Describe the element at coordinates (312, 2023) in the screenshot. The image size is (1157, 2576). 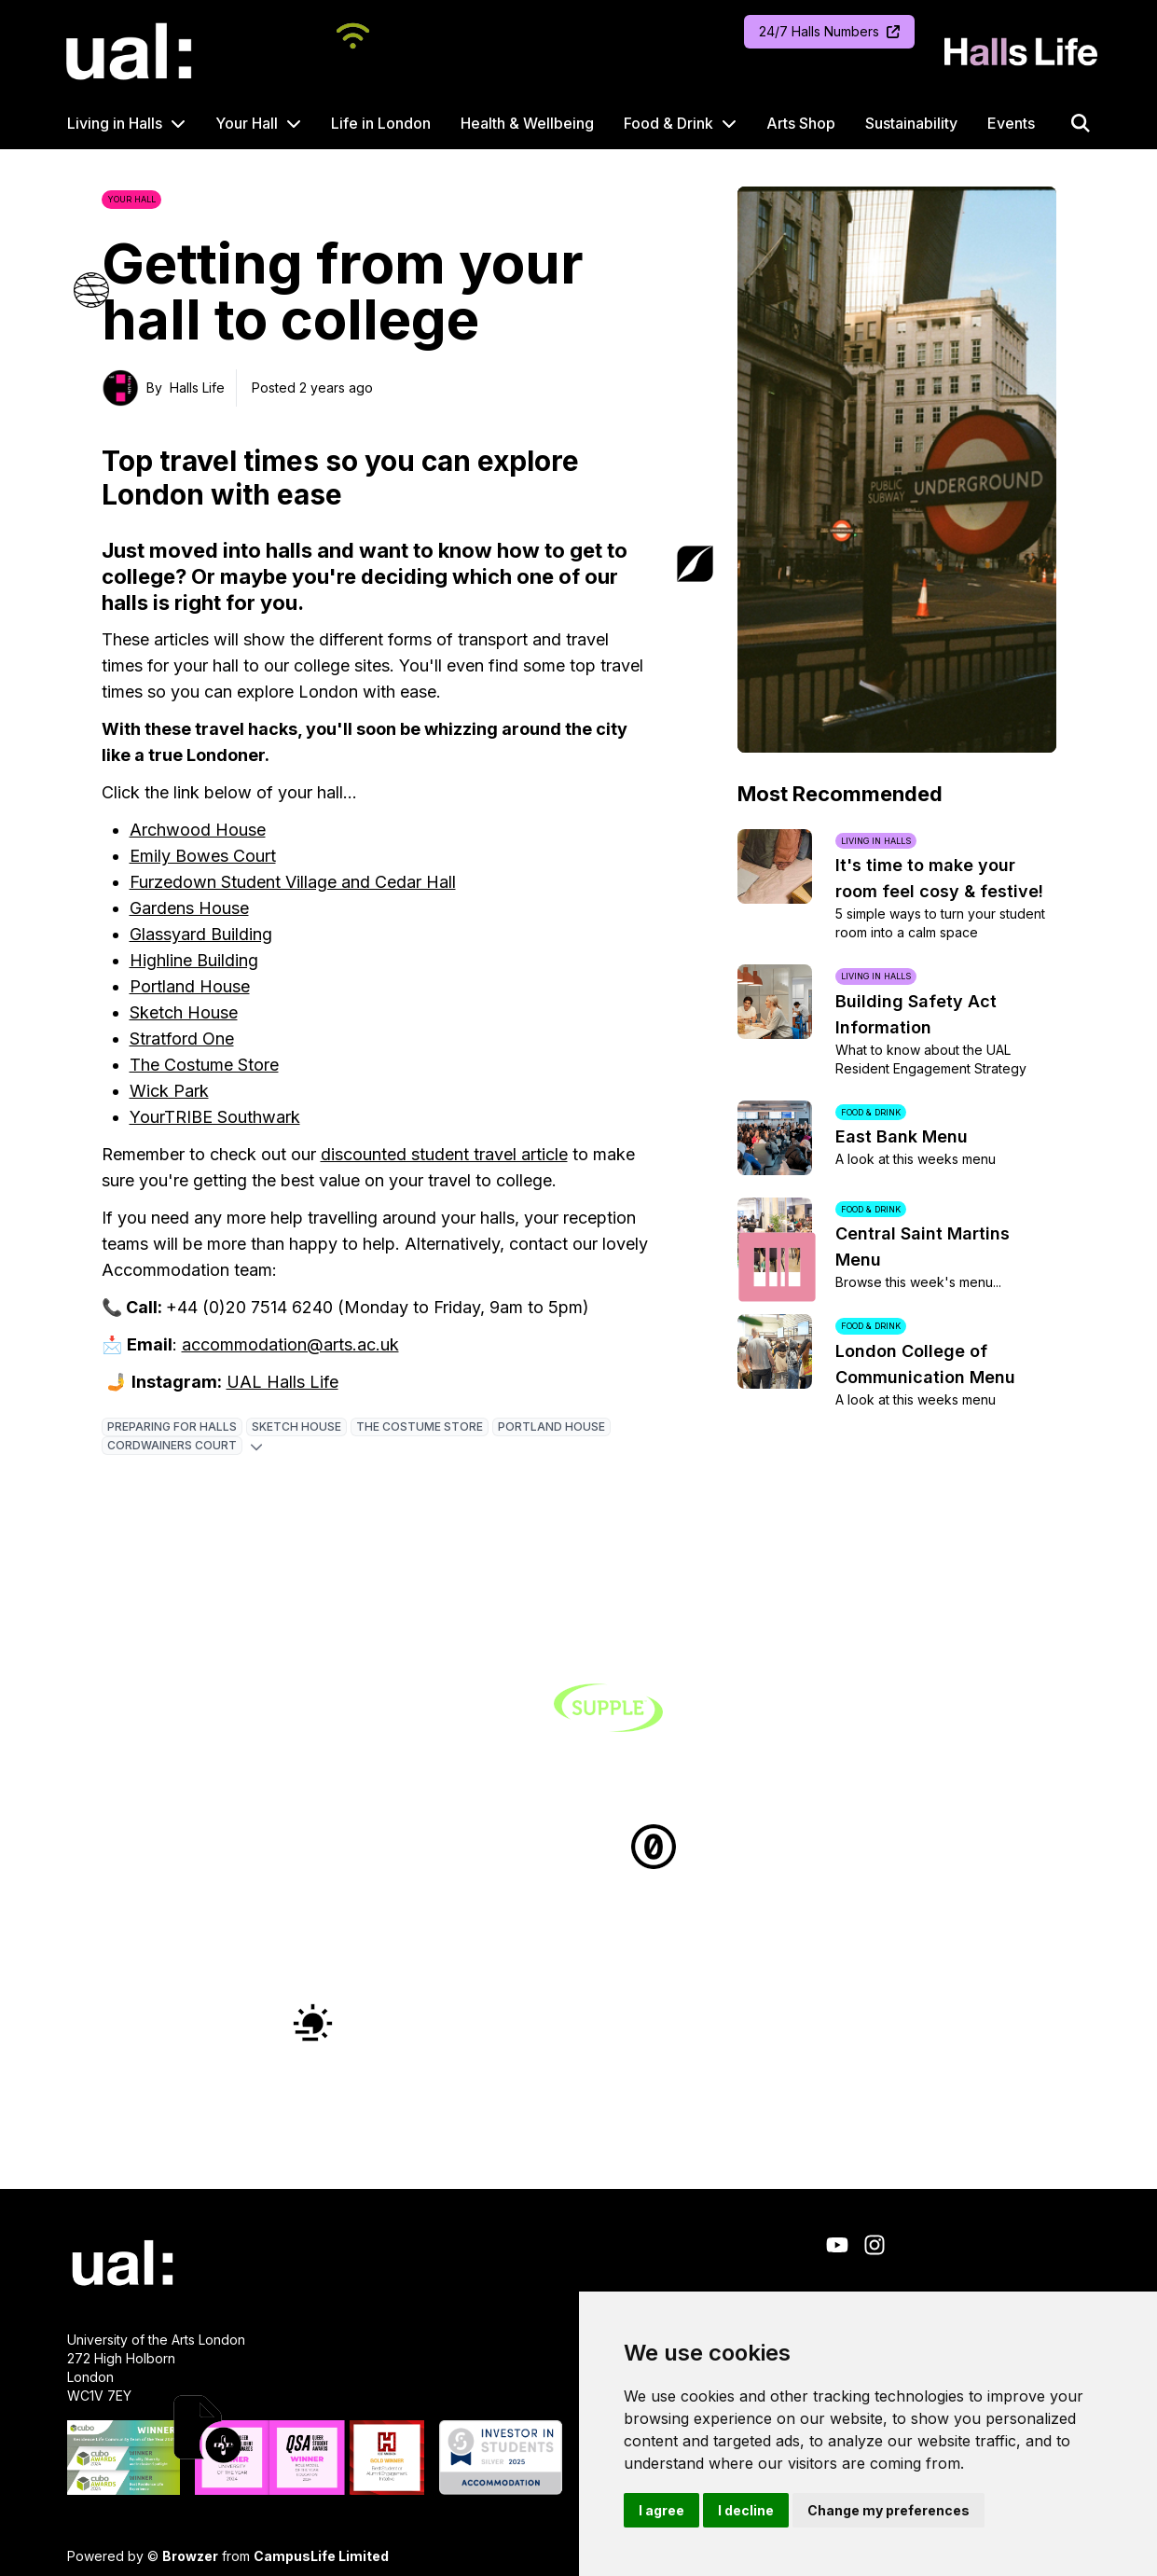
I see `indicates foggy or hazy weather conditions` at that location.